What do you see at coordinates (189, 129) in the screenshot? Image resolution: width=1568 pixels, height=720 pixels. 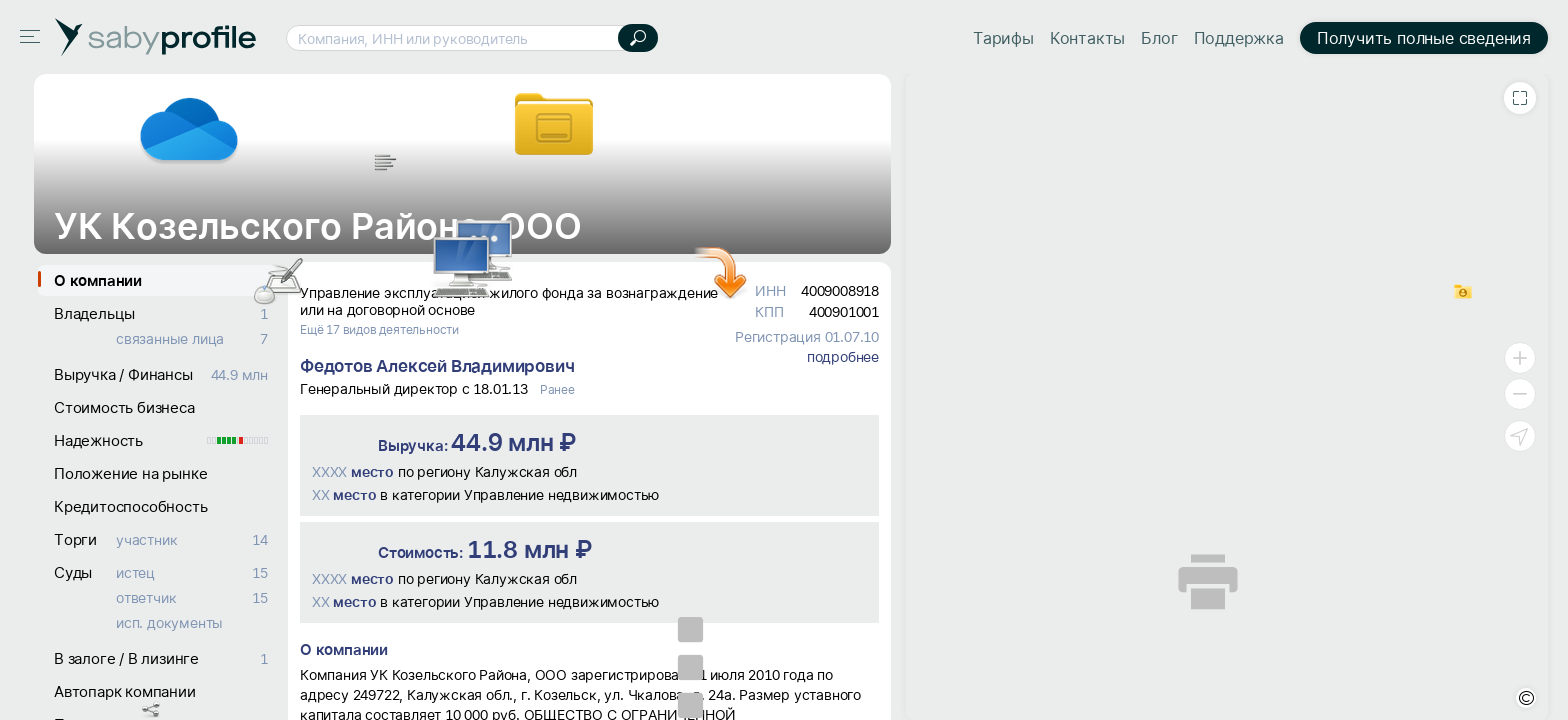 I see `Microsoft OneDrive cloud storage status indicator` at bounding box center [189, 129].